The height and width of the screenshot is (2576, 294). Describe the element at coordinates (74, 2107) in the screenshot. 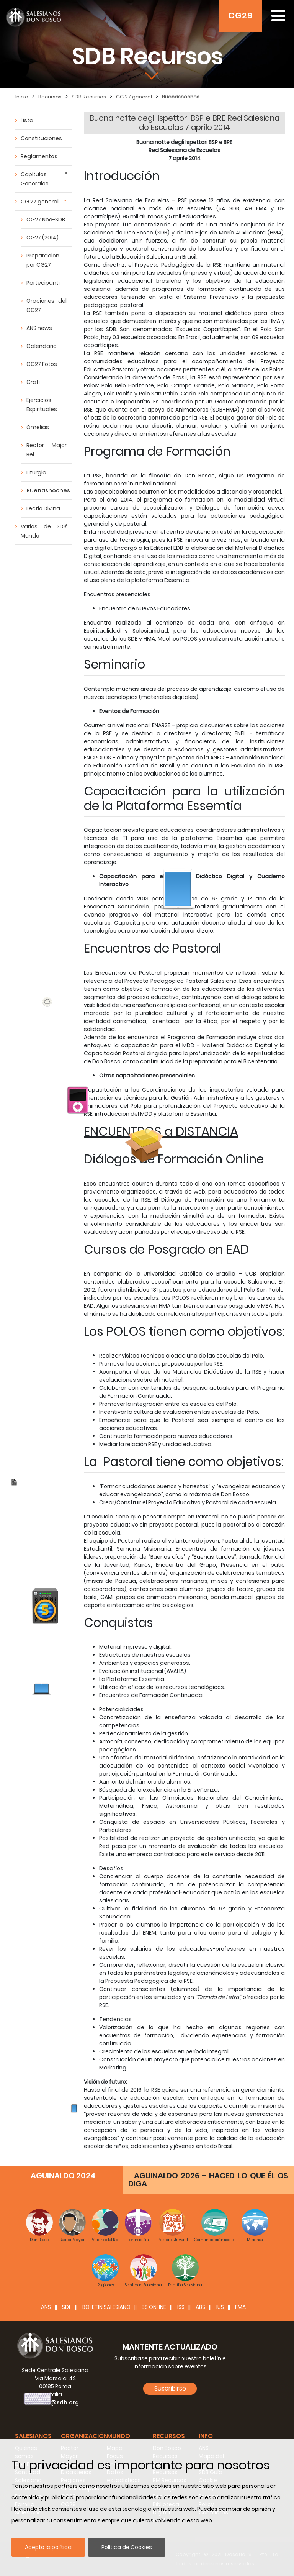

I see `iPad Mini device in your connected devices list` at that location.